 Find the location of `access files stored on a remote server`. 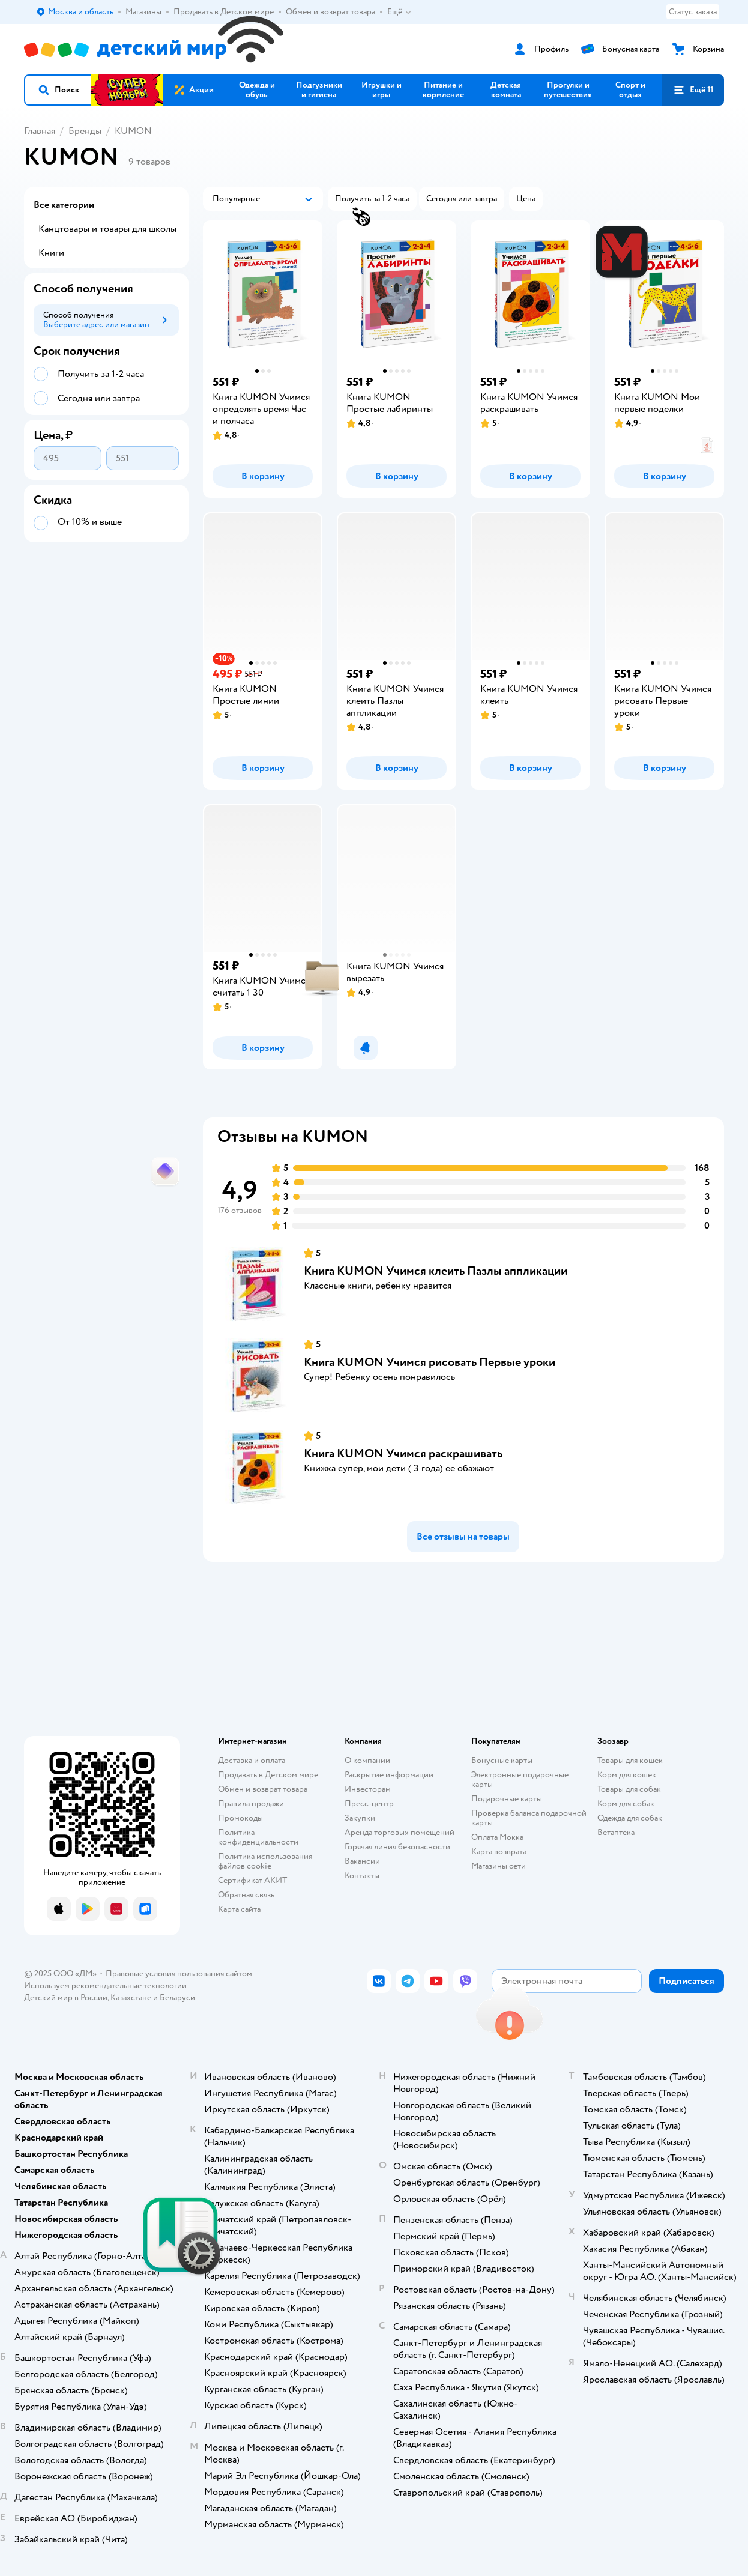

access files stored on a remote server is located at coordinates (322, 979).